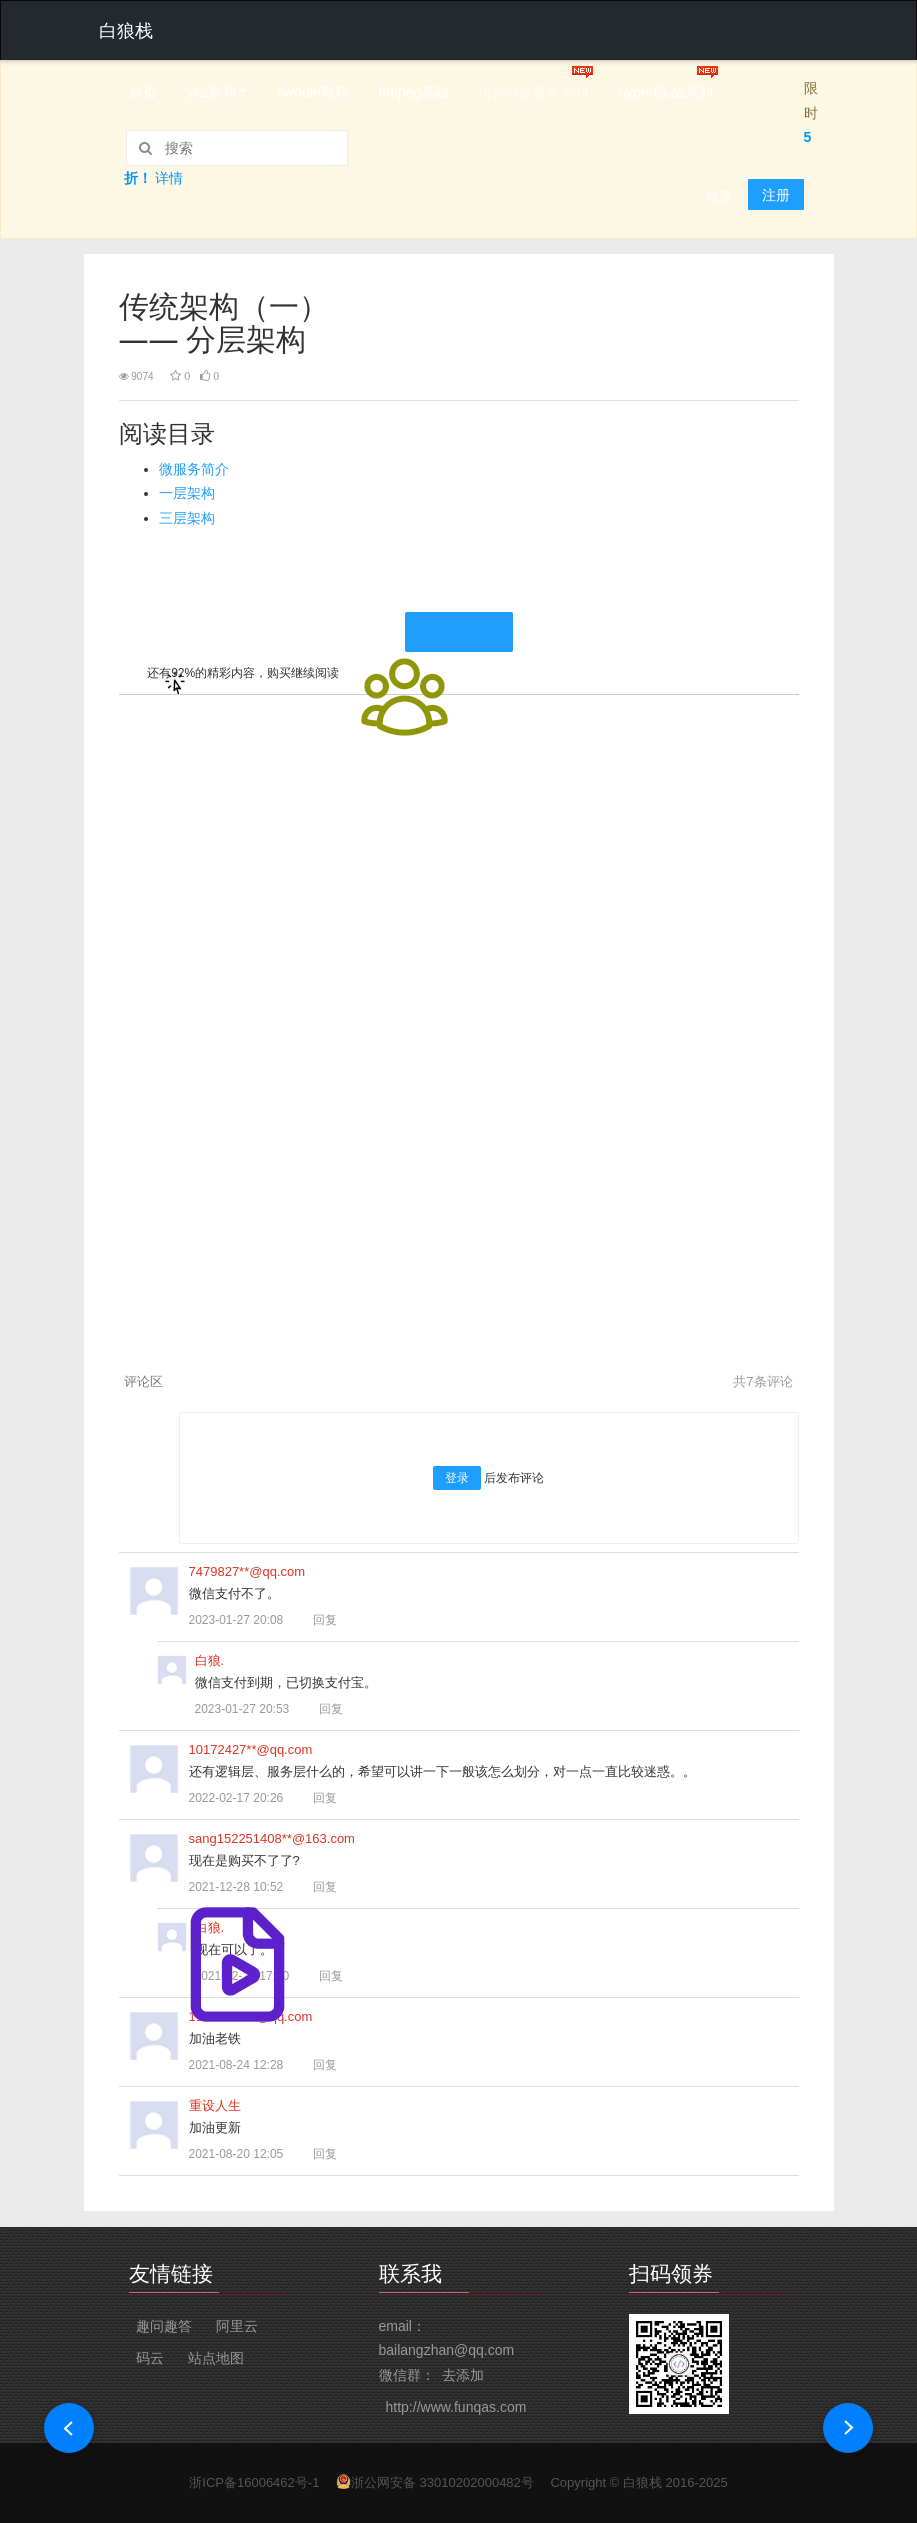 Image resolution: width=917 pixels, height=2523 pixels. What do you see at coordinates (404, 695) in the screenshot?
I see `view all team members` at bounding box center [404, 695].